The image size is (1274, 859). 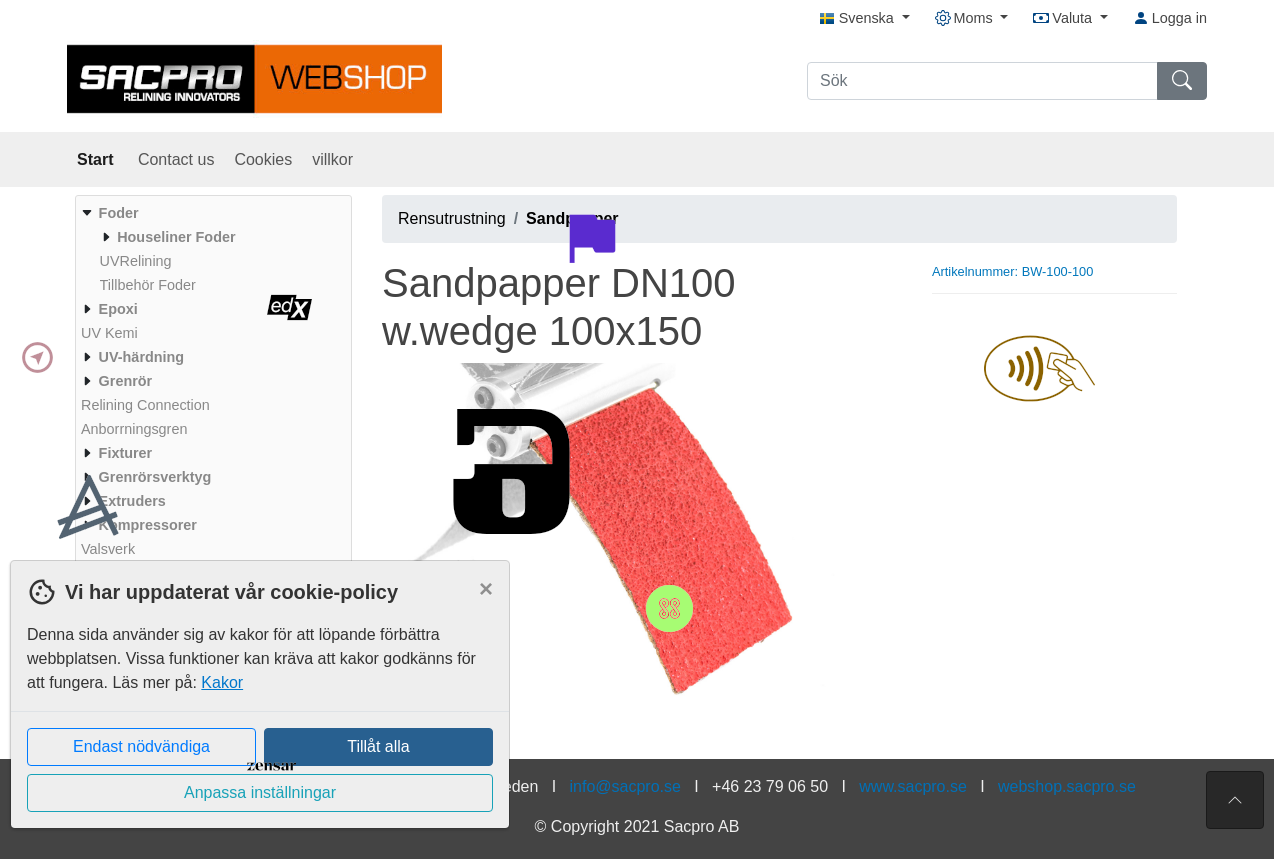 I want to click on open the Actual Budget app, so click(x=88, y=507).